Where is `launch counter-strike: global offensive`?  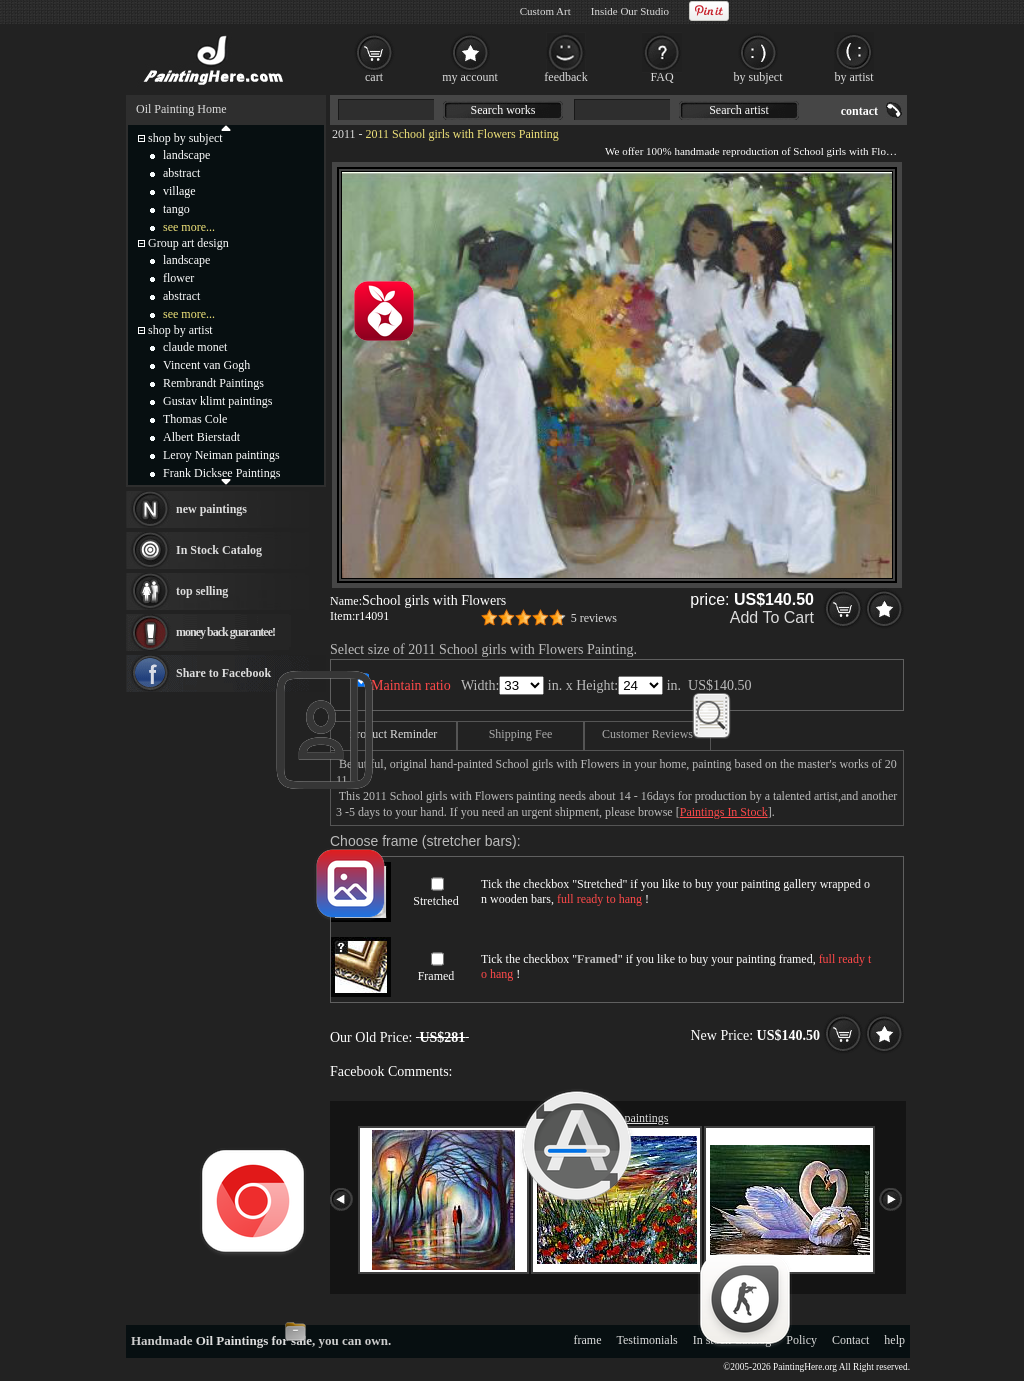 launch counter-strike: global offensive is located at coordinates (745, 1299).